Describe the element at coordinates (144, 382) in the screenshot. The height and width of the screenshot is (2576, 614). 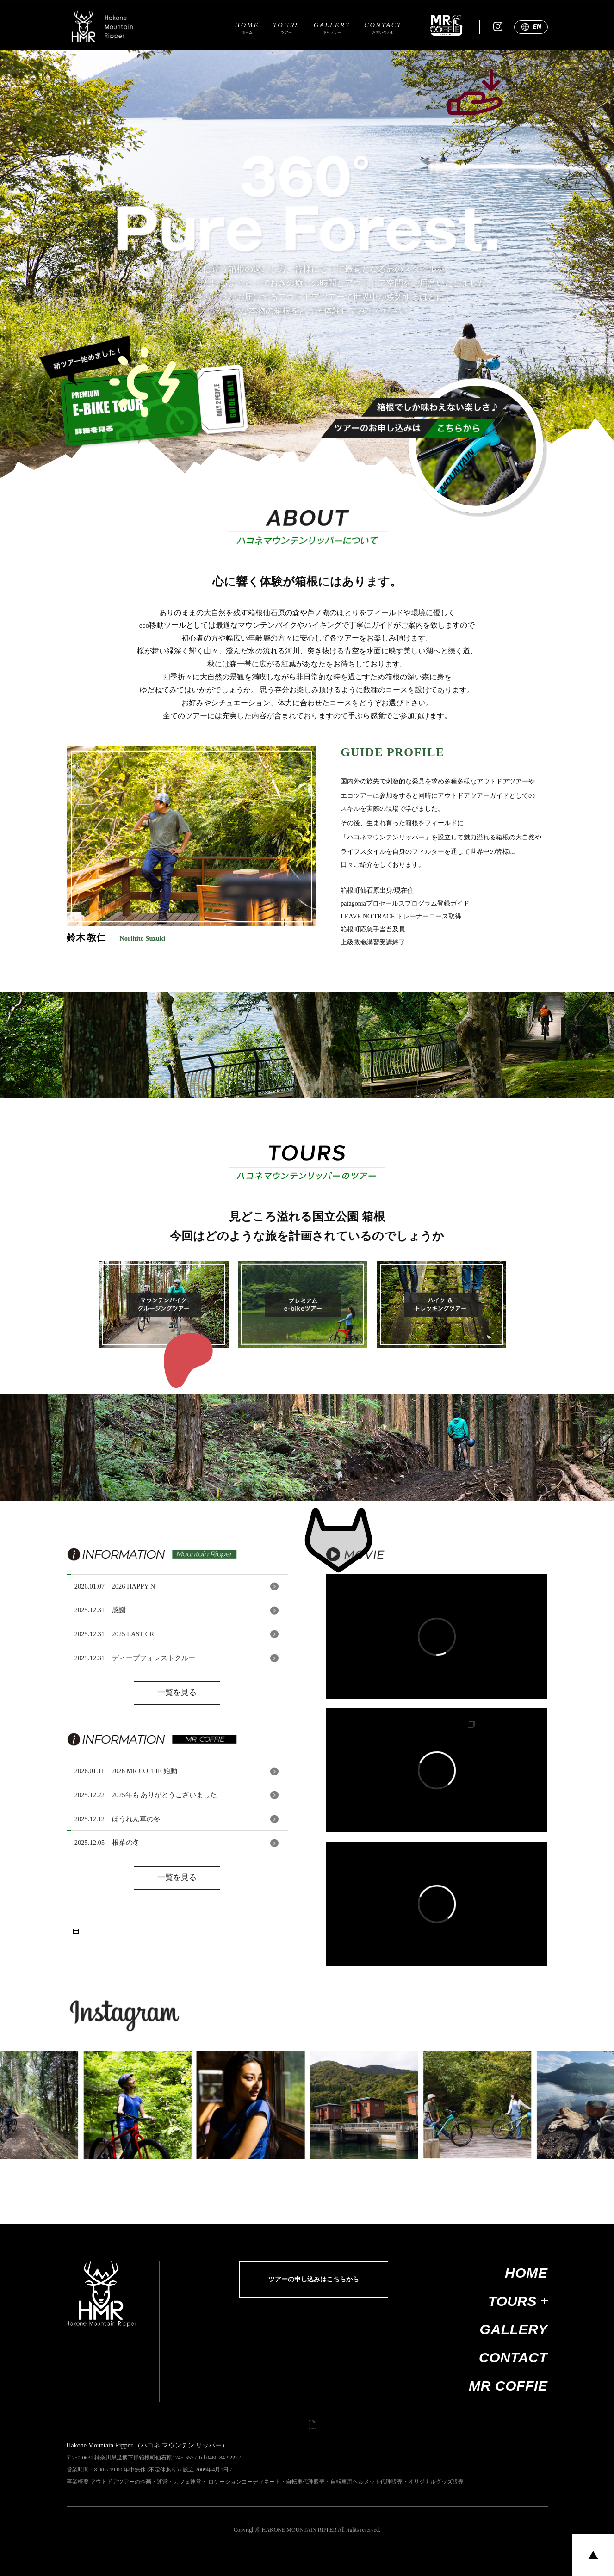
I see `solar power or solar energy settings` at that location.